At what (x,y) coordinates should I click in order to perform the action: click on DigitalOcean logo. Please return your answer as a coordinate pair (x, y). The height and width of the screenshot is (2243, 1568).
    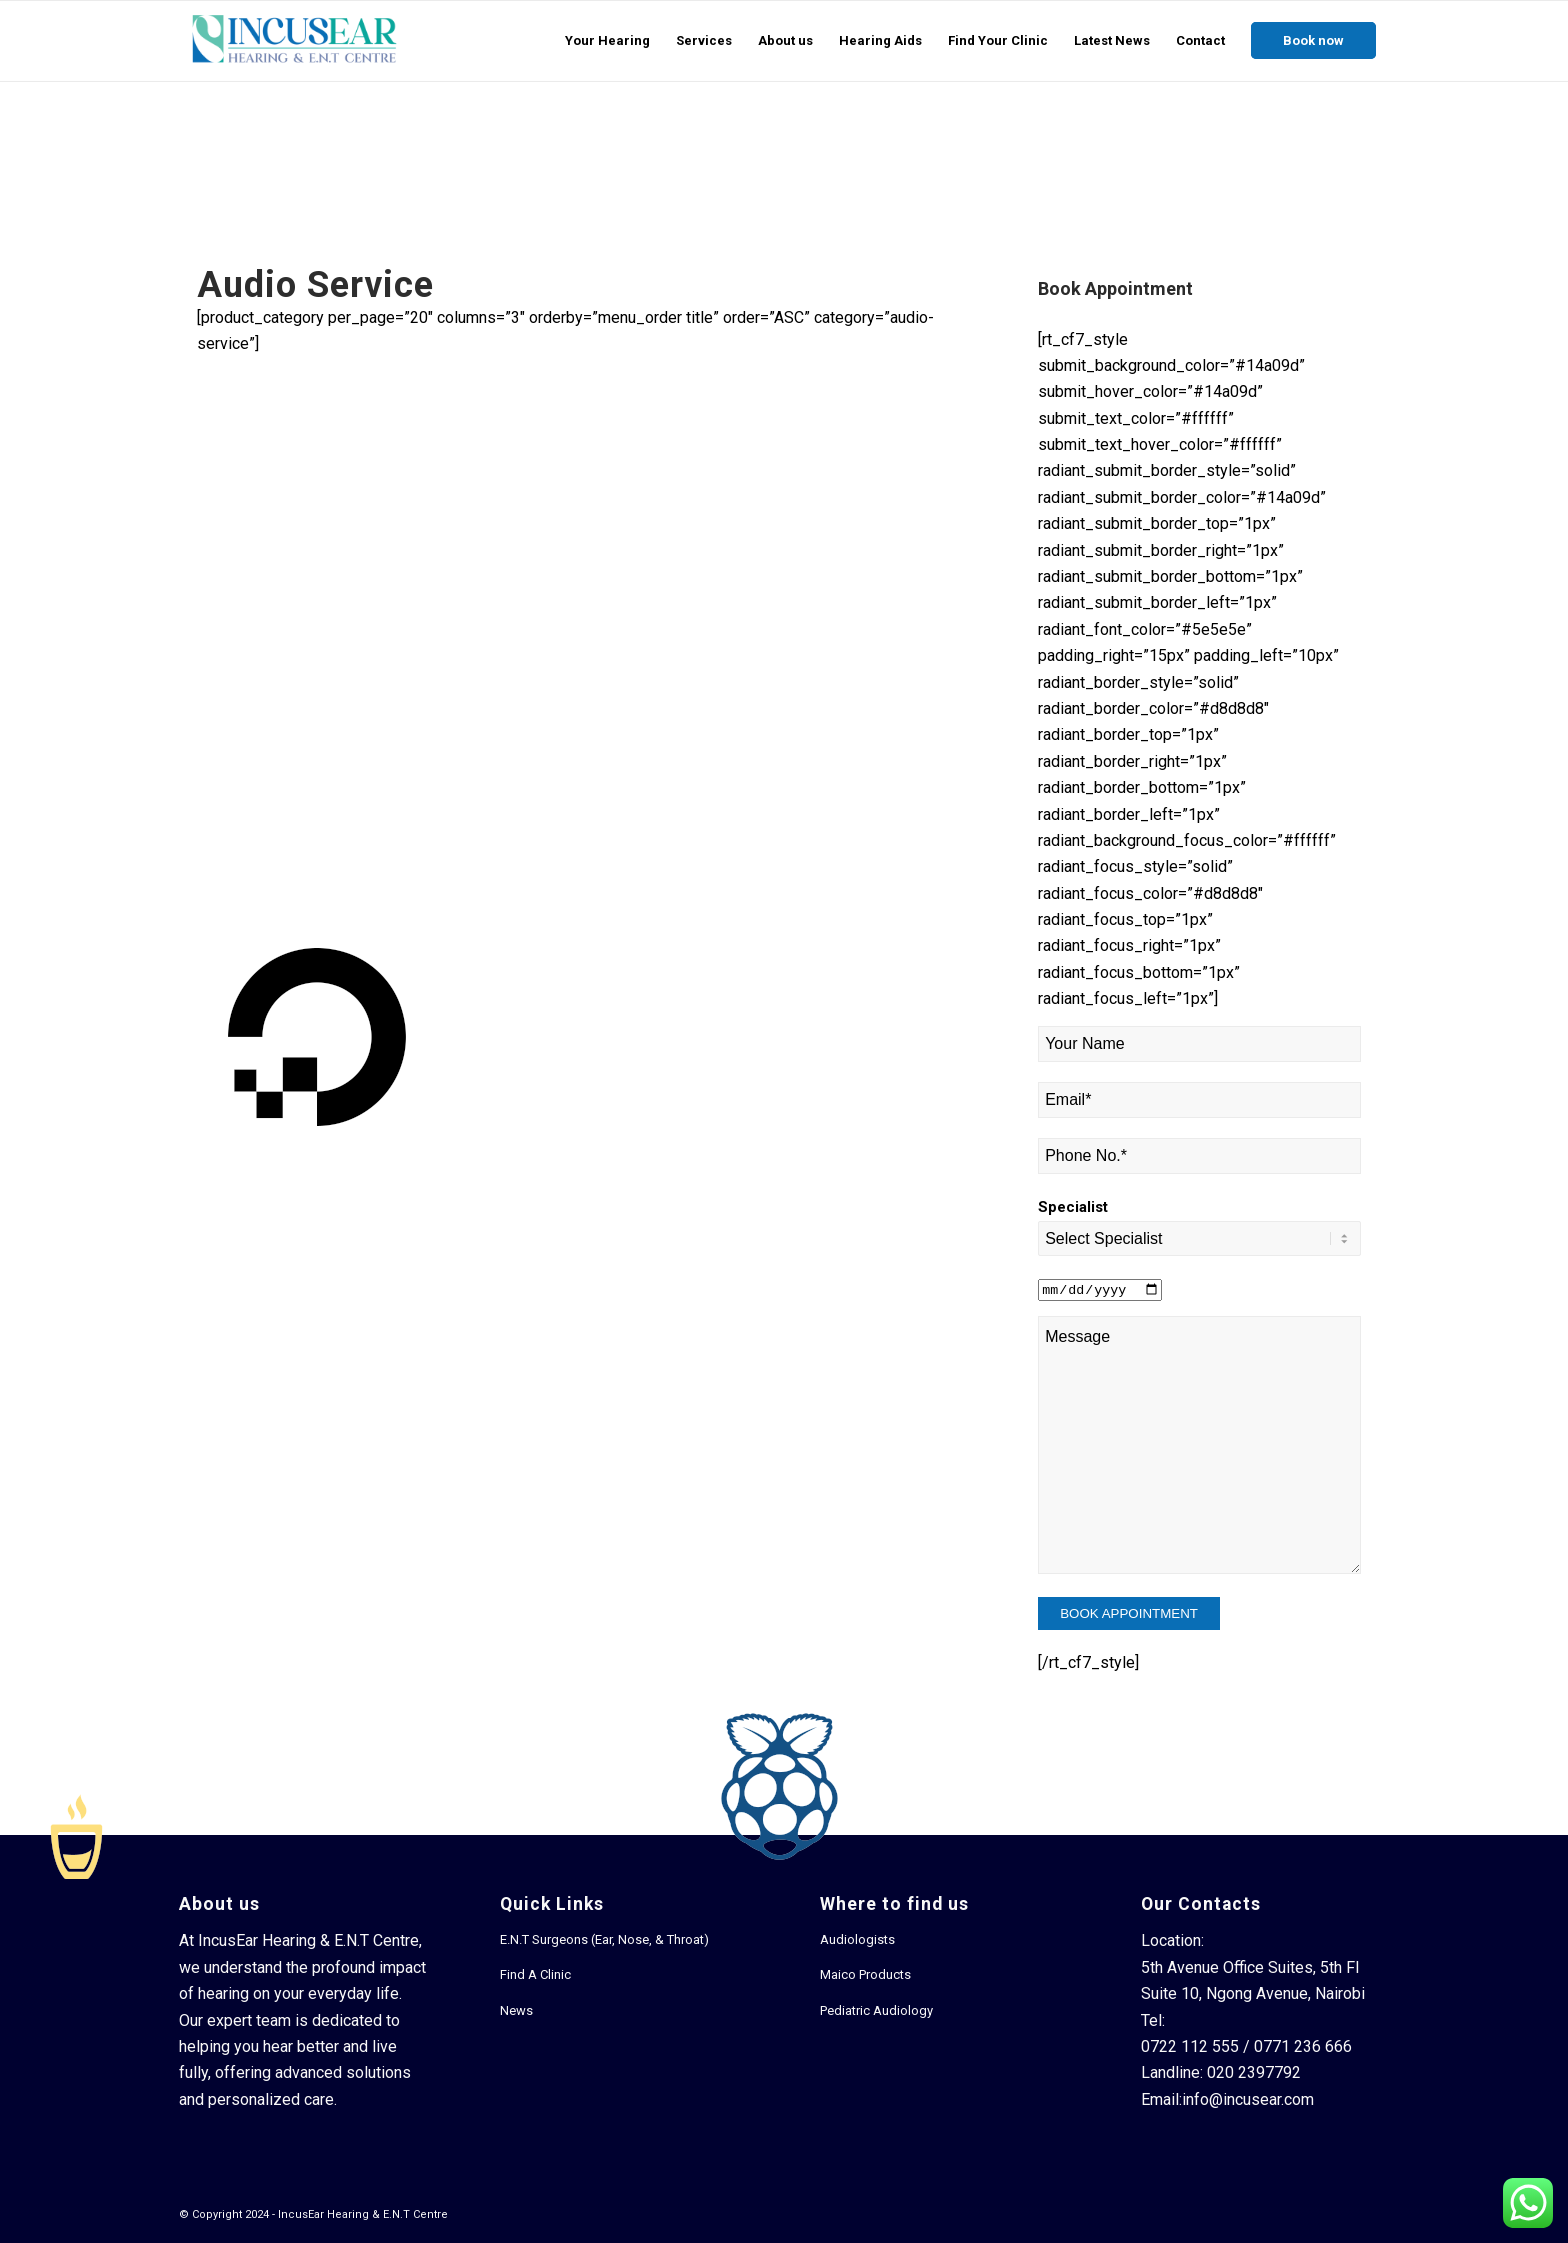
    Looking at the image, I should click on (317, 1037).